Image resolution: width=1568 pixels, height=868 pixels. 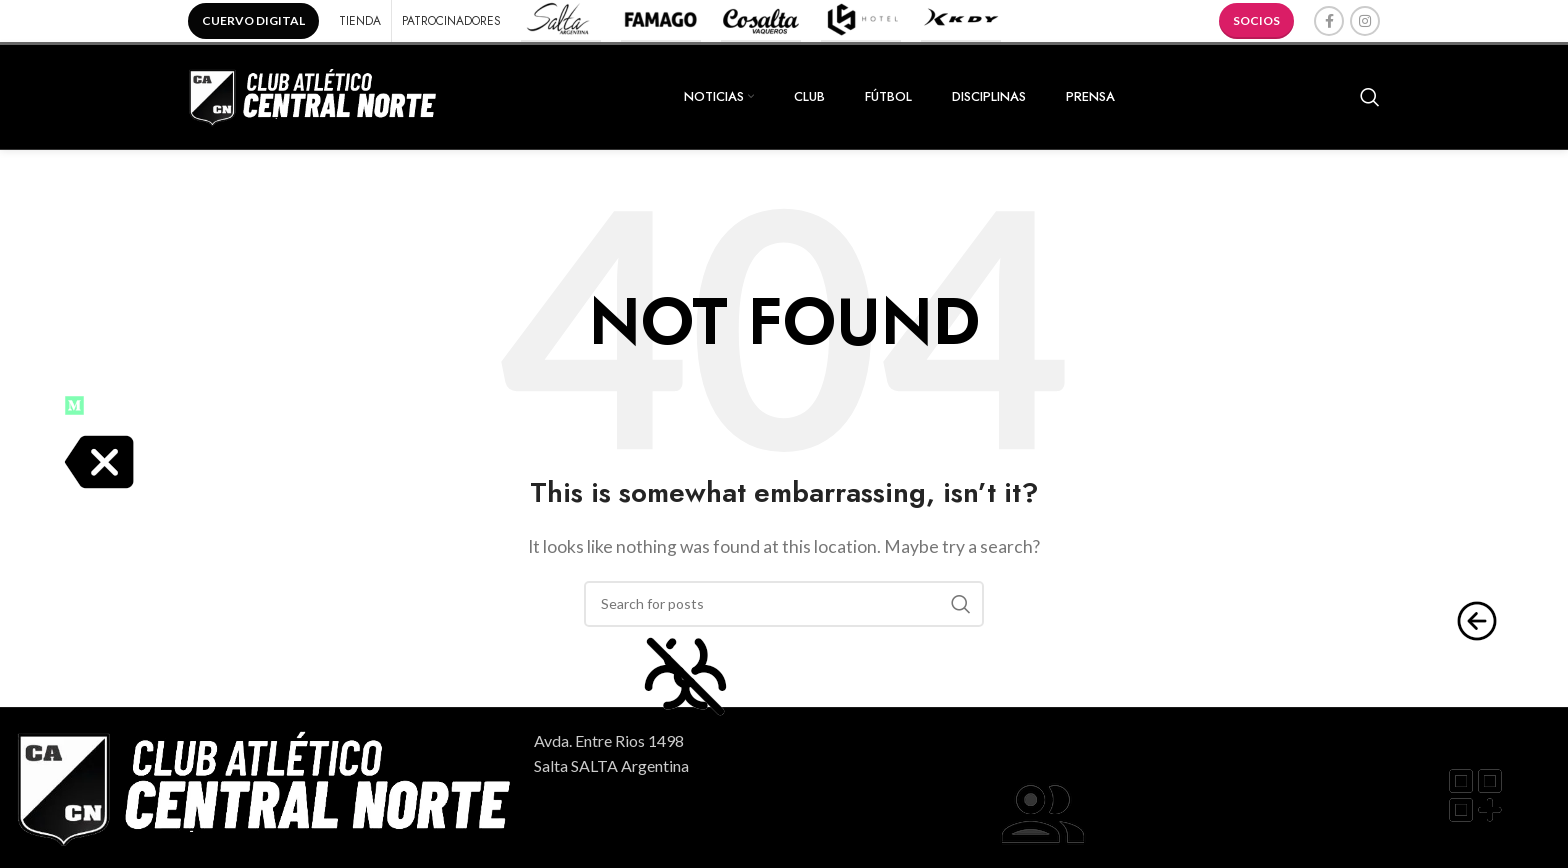 I want to click on view contacts or people list, so click(x=1043, y=814).